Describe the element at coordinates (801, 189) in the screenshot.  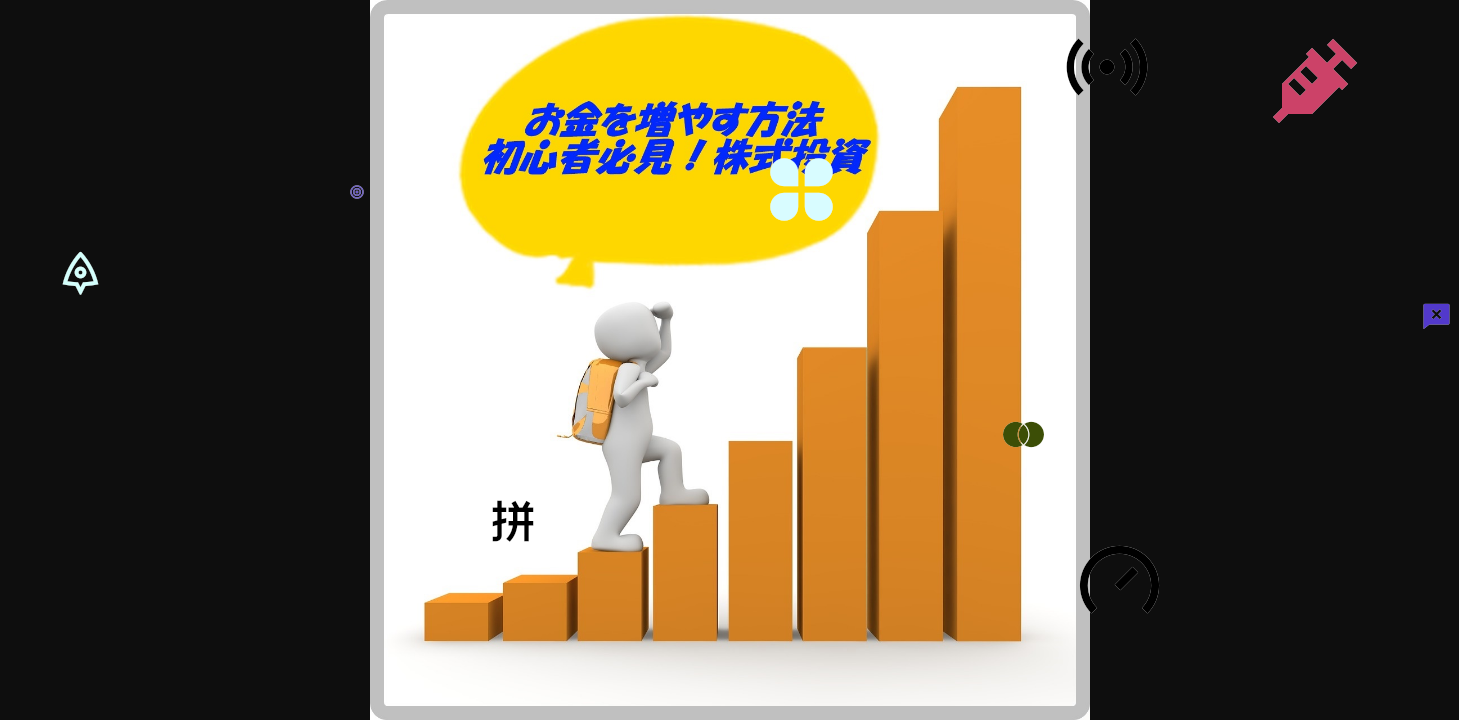
I see `open the app drawer or launcher` at that location.